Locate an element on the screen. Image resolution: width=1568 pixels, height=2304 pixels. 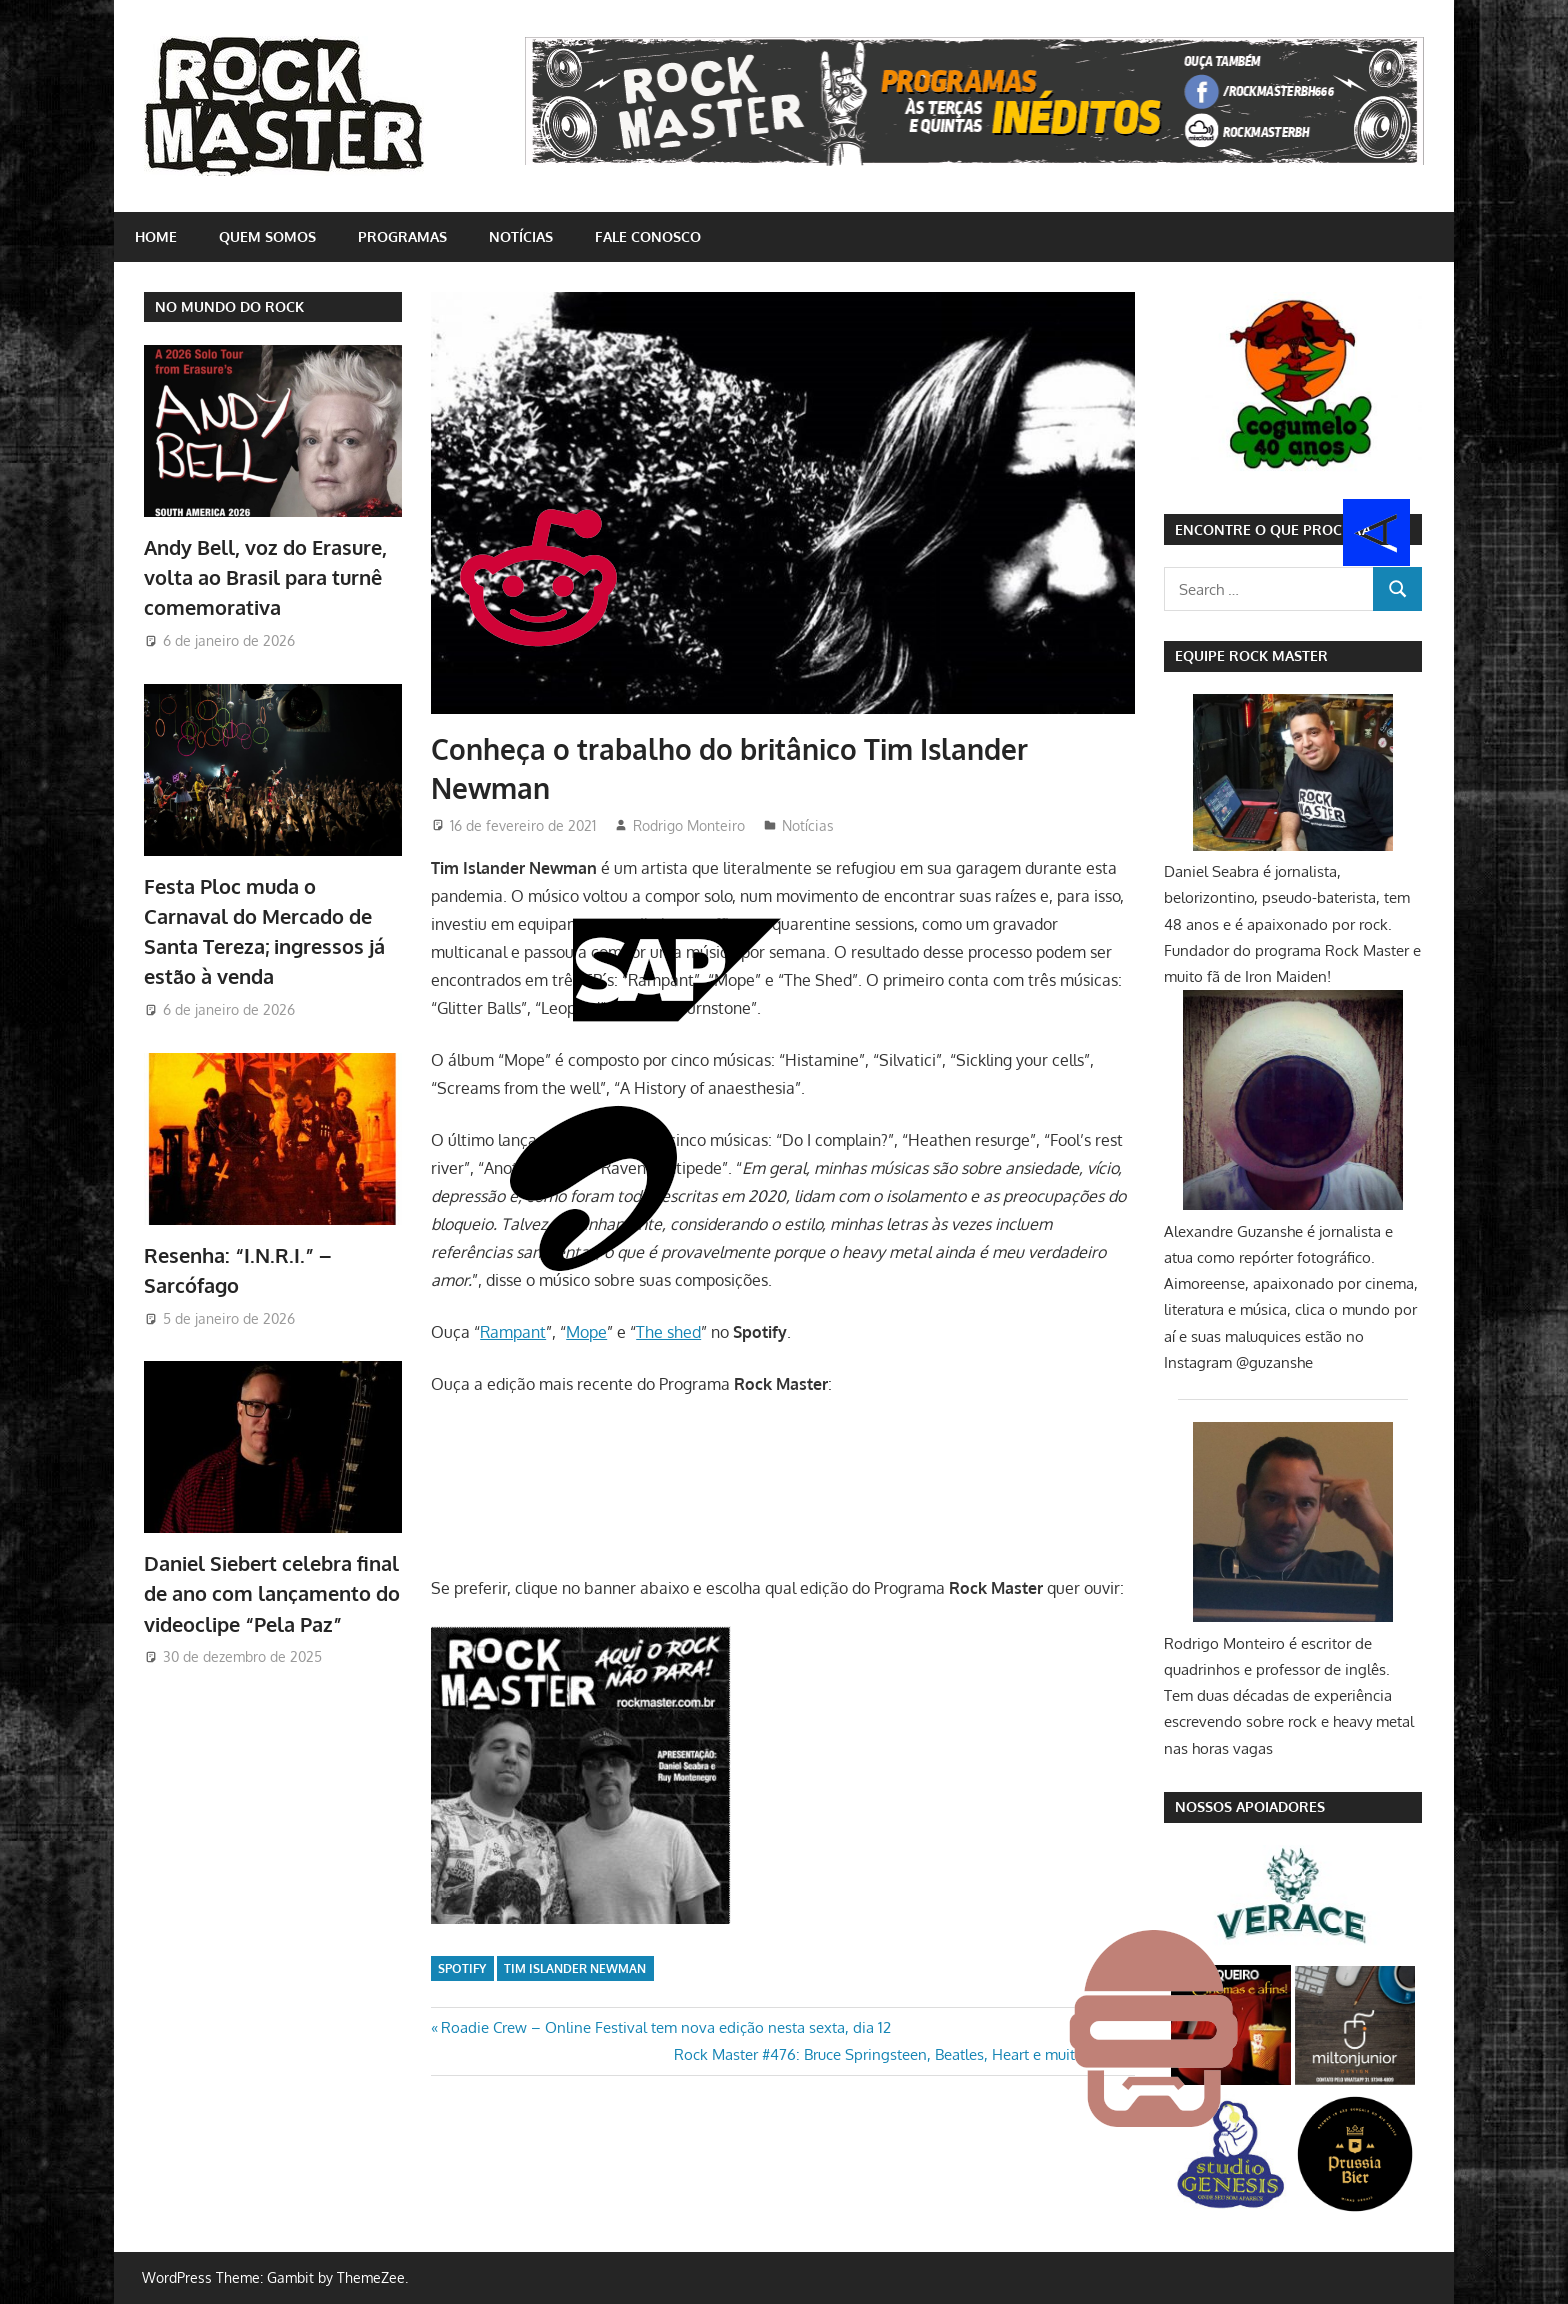
rubocop ruby code linter logo is located at coordinates (1153, 2028).